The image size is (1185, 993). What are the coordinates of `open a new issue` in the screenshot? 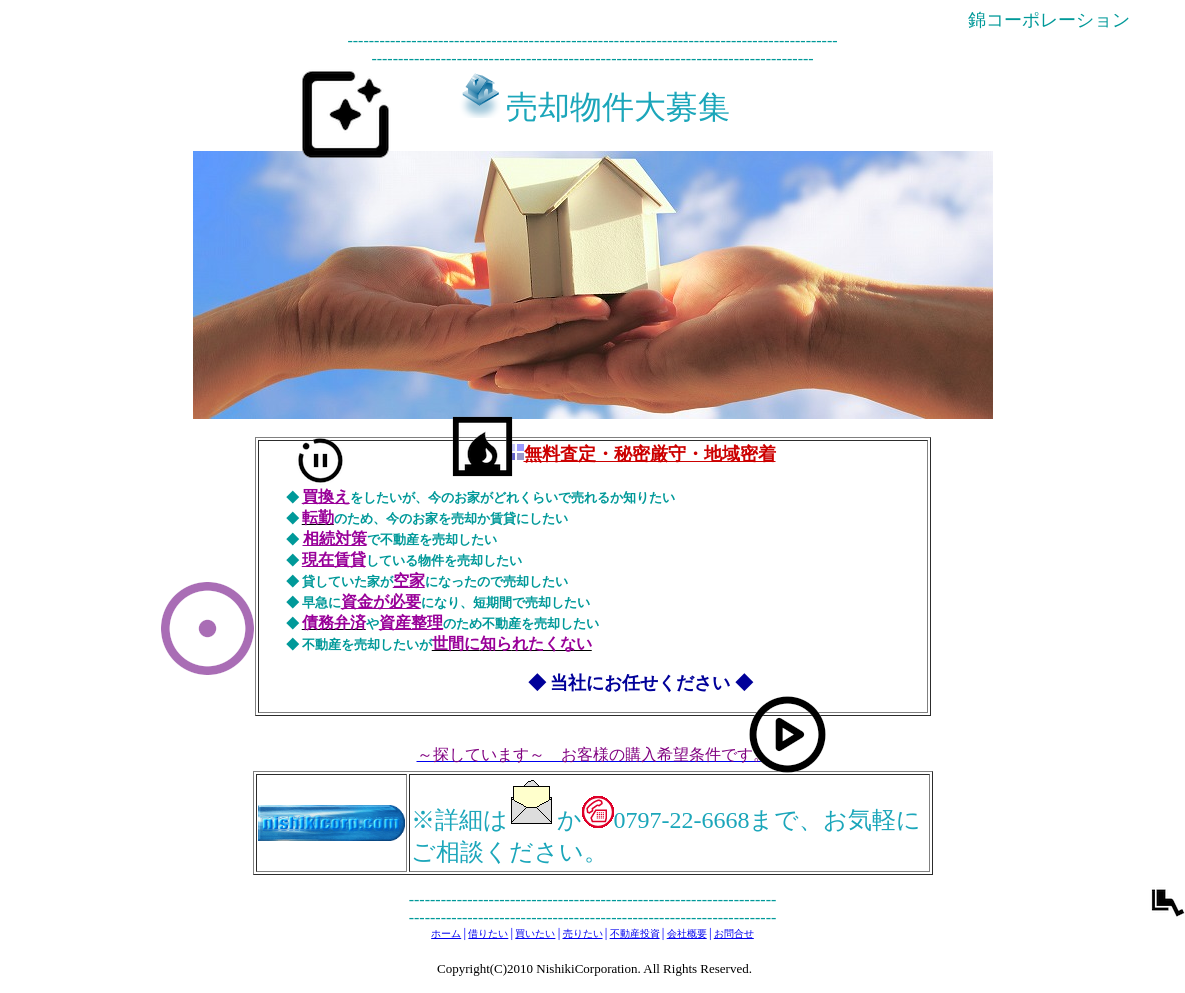 It's located at (207, 628).